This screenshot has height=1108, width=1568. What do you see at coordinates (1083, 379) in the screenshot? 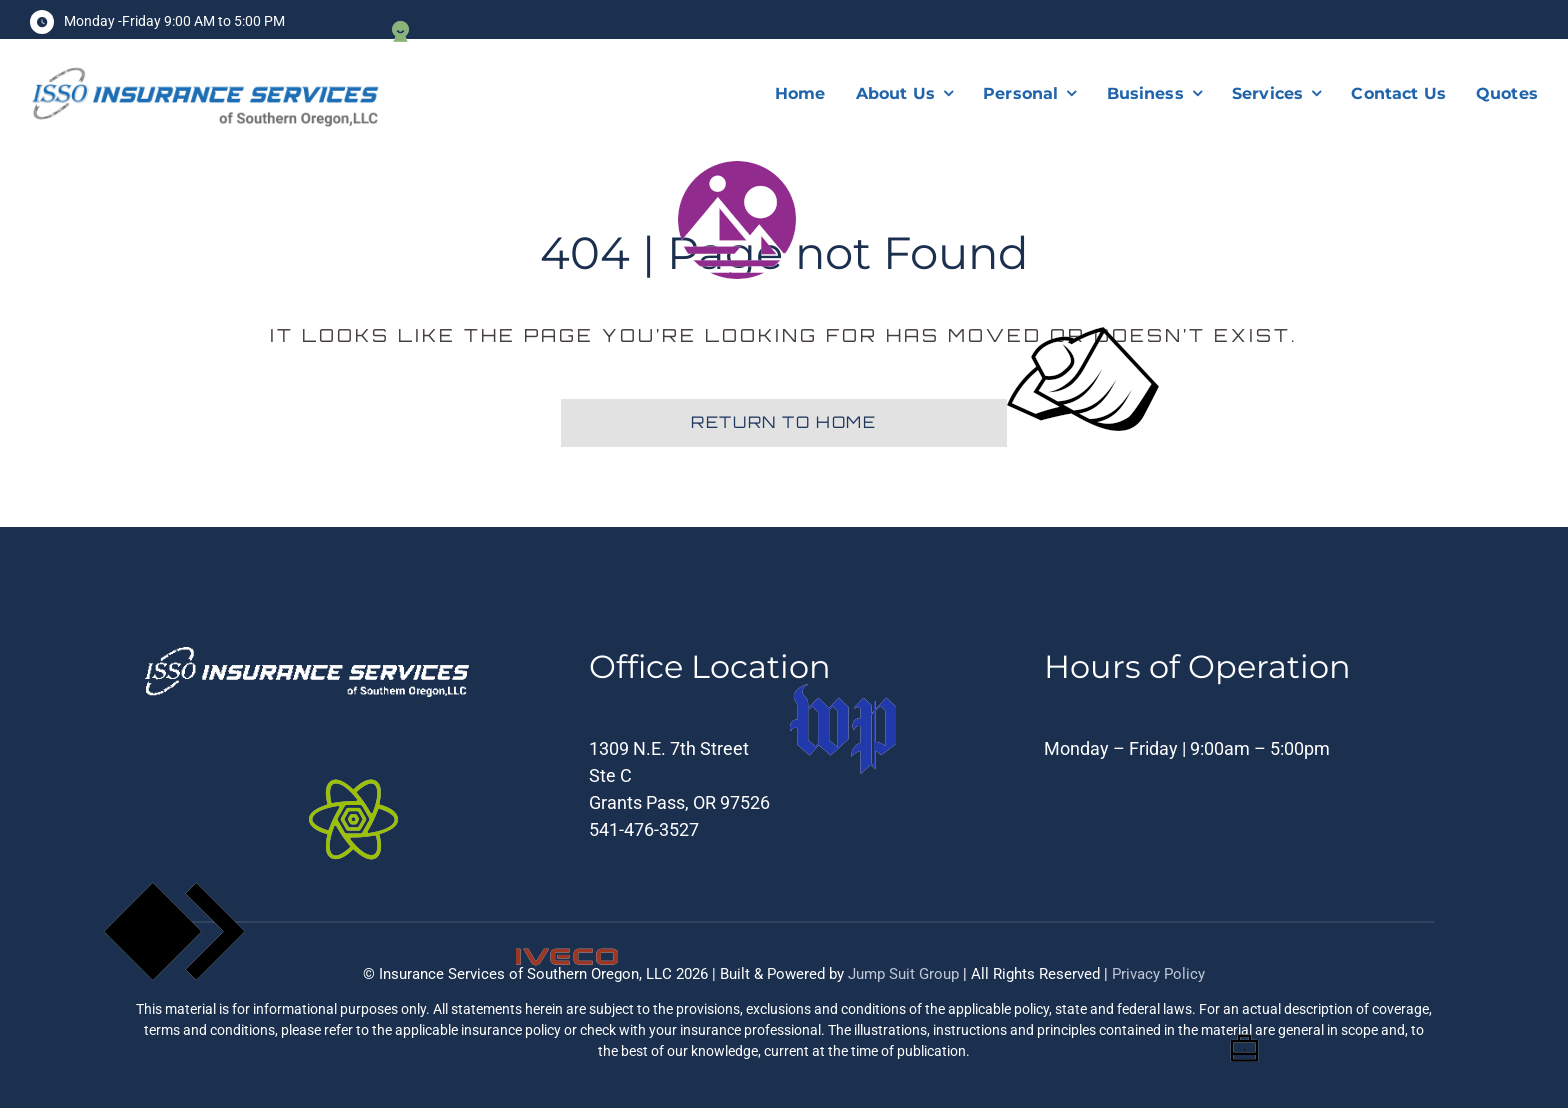
I see `lefthook git hooks manager logo` at bounding box center [1083, 379].